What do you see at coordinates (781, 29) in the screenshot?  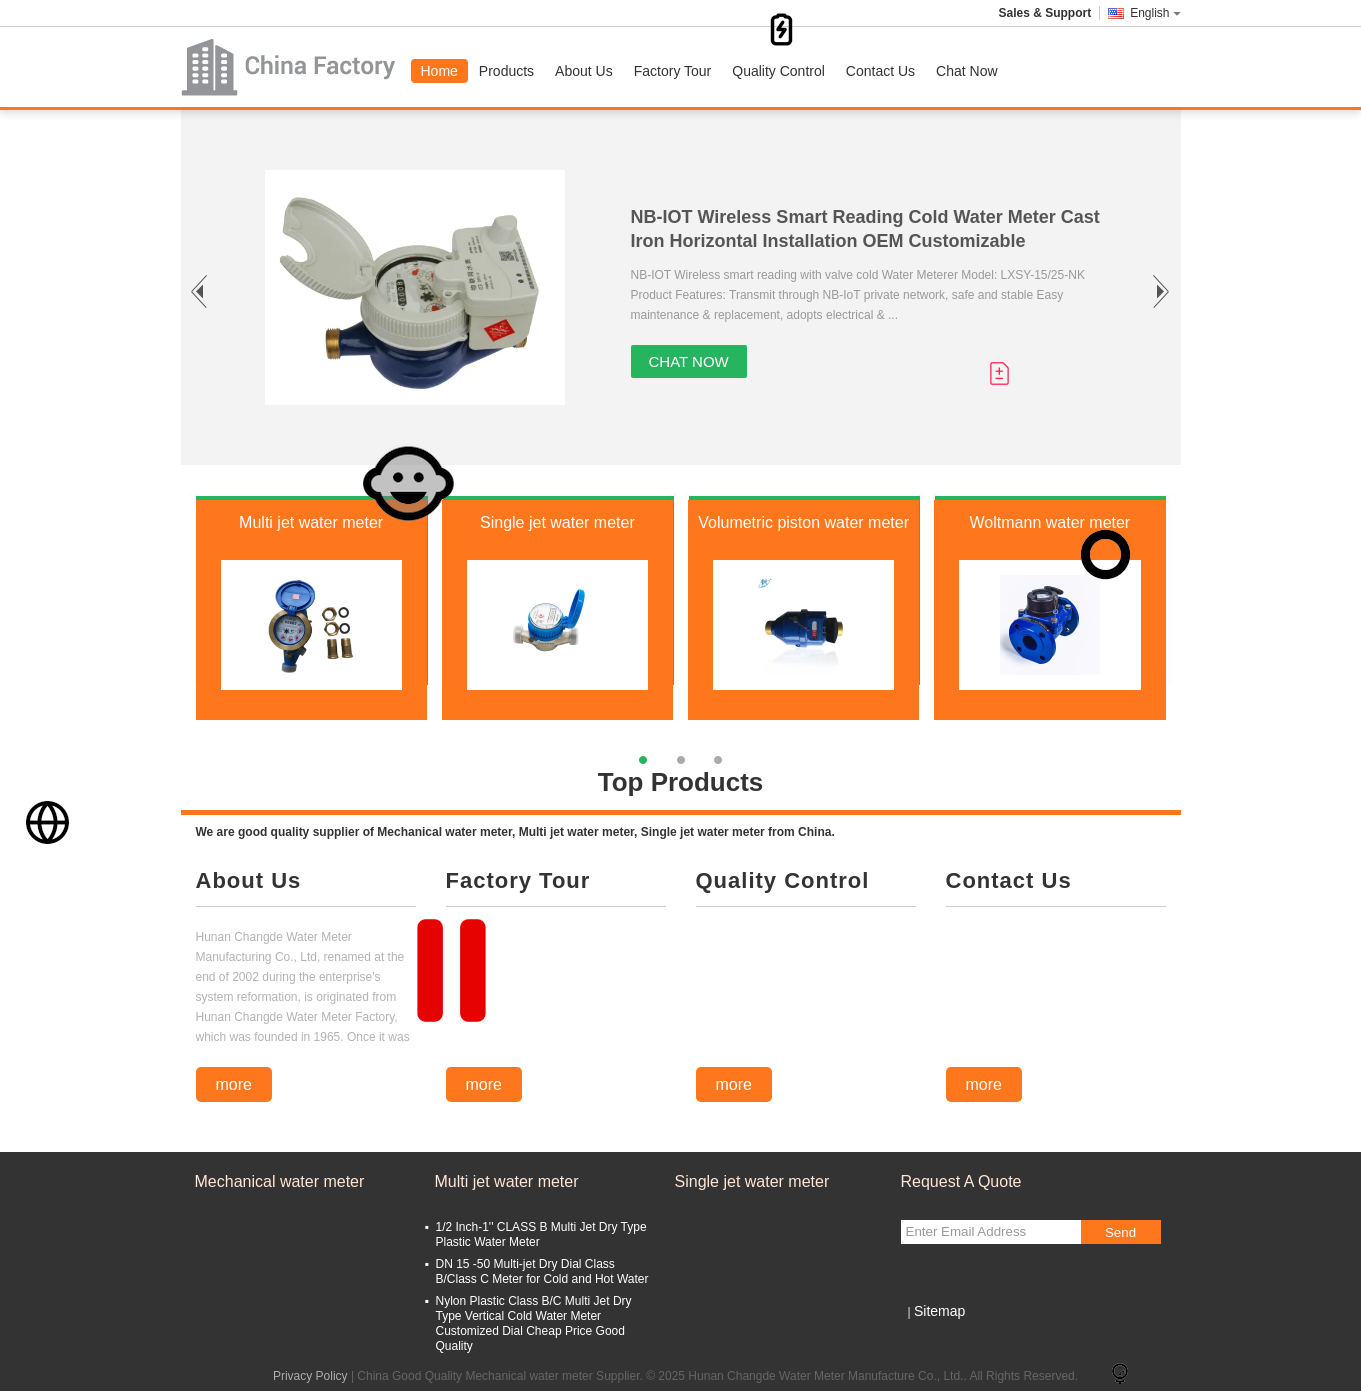 I see `indicates device is currently charging` at bounding box center [781, 29].